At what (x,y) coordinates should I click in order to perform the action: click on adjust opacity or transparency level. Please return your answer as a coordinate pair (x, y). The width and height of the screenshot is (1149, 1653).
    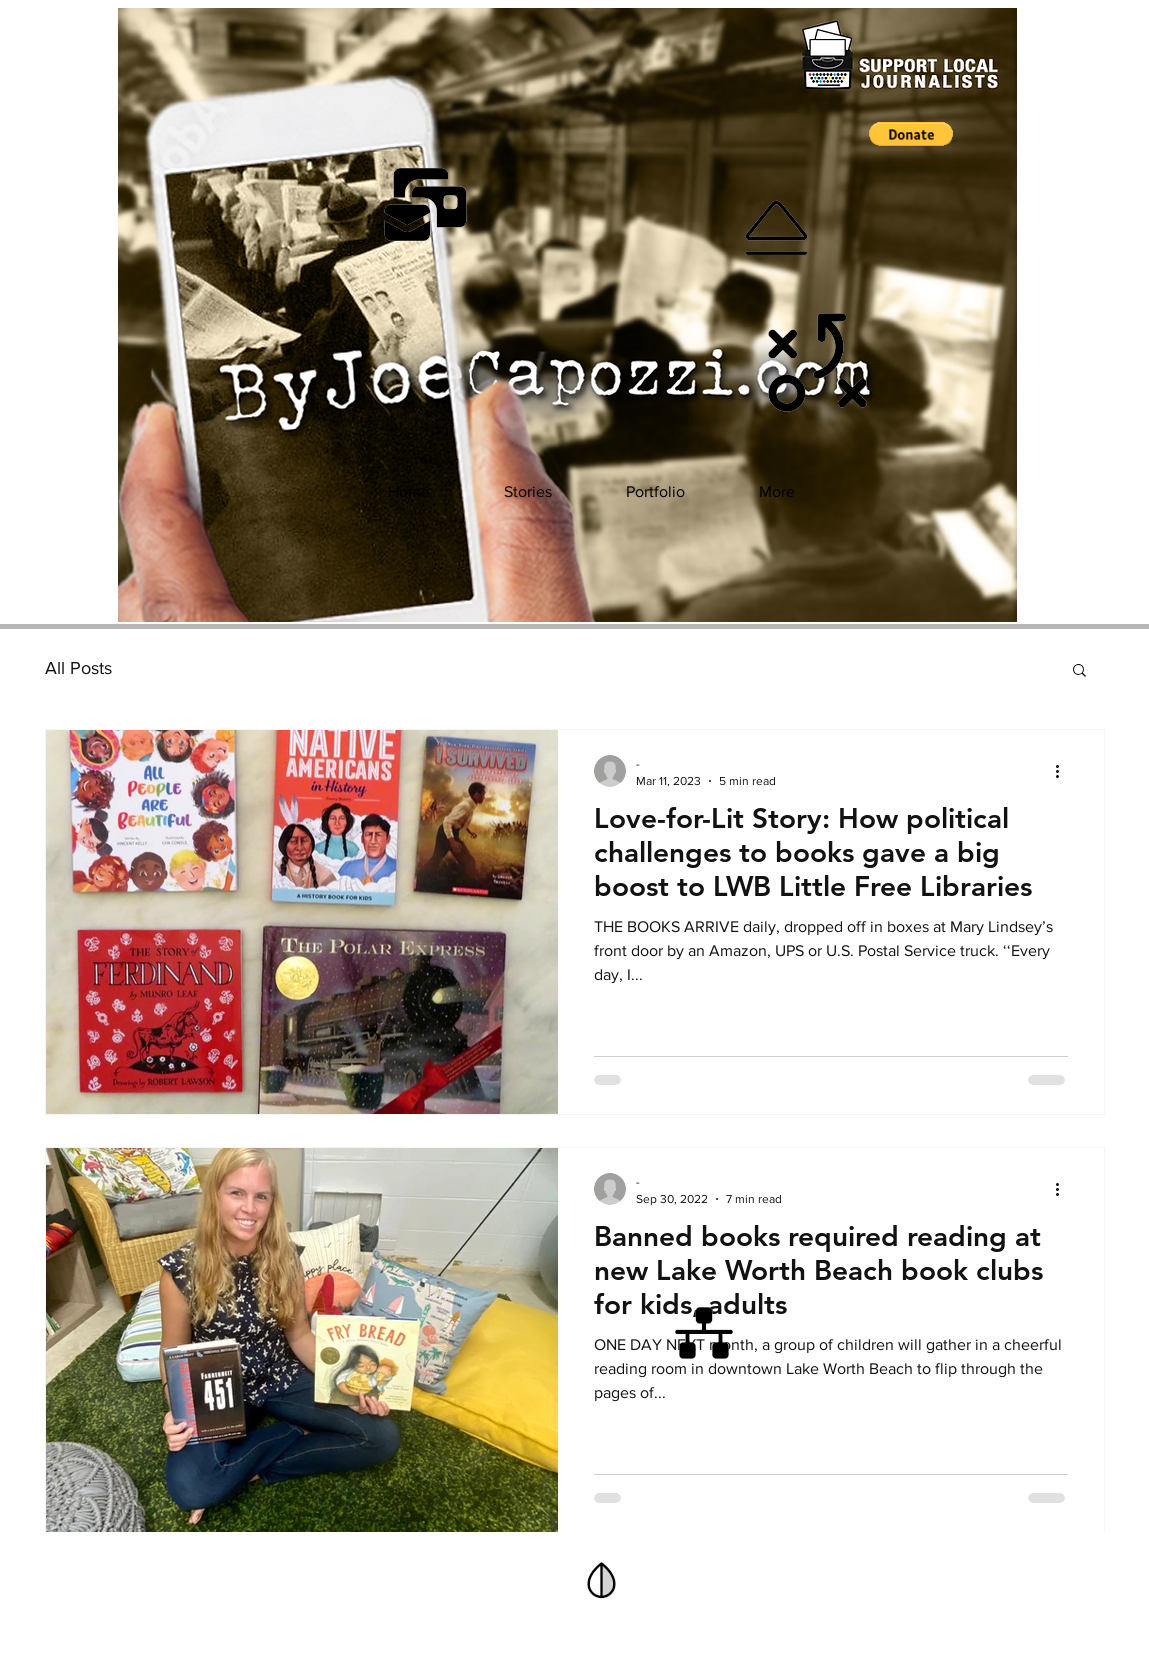
    Looking at the image, I should click on (601, 1581).